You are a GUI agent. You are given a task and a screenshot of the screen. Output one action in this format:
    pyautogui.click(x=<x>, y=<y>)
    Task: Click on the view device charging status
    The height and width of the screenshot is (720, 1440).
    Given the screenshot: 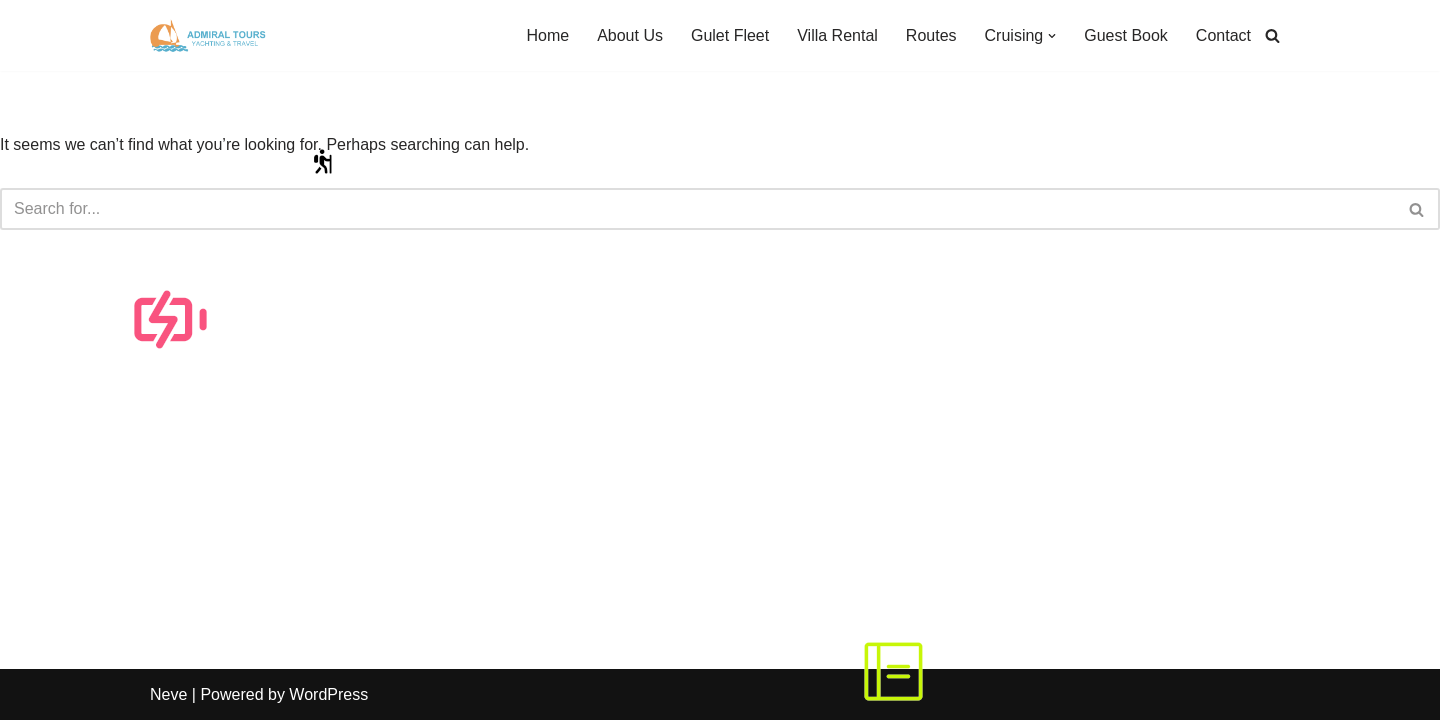 What is the action you would take?
    pyautogui.click(x=170, y=319)
    